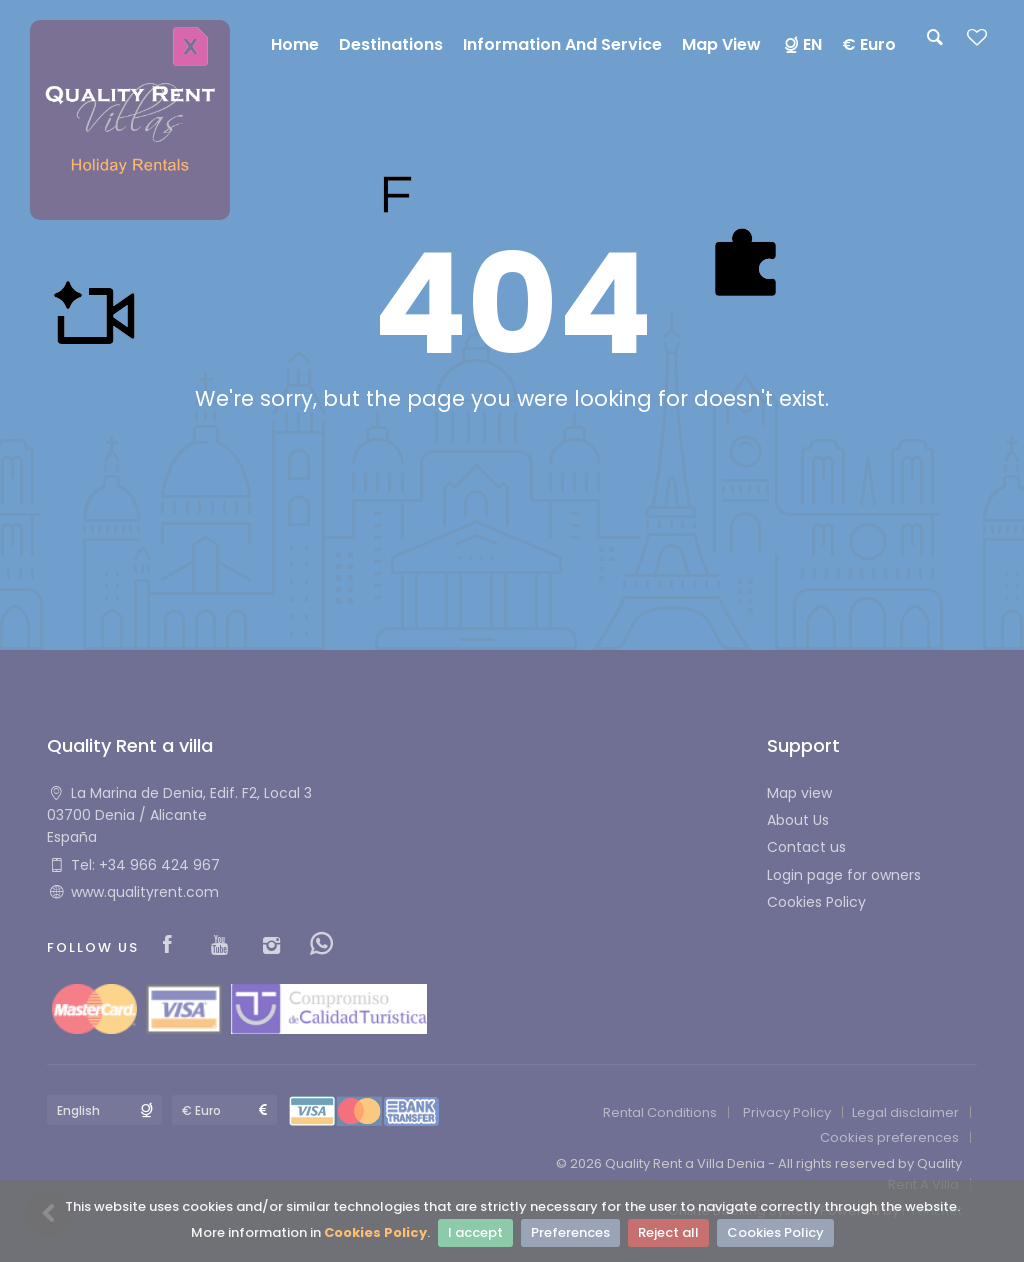  What do you see at coordinates (396, 193) in the screenshot?
I see `switch to monospace font` at bounding box center [396, 193].